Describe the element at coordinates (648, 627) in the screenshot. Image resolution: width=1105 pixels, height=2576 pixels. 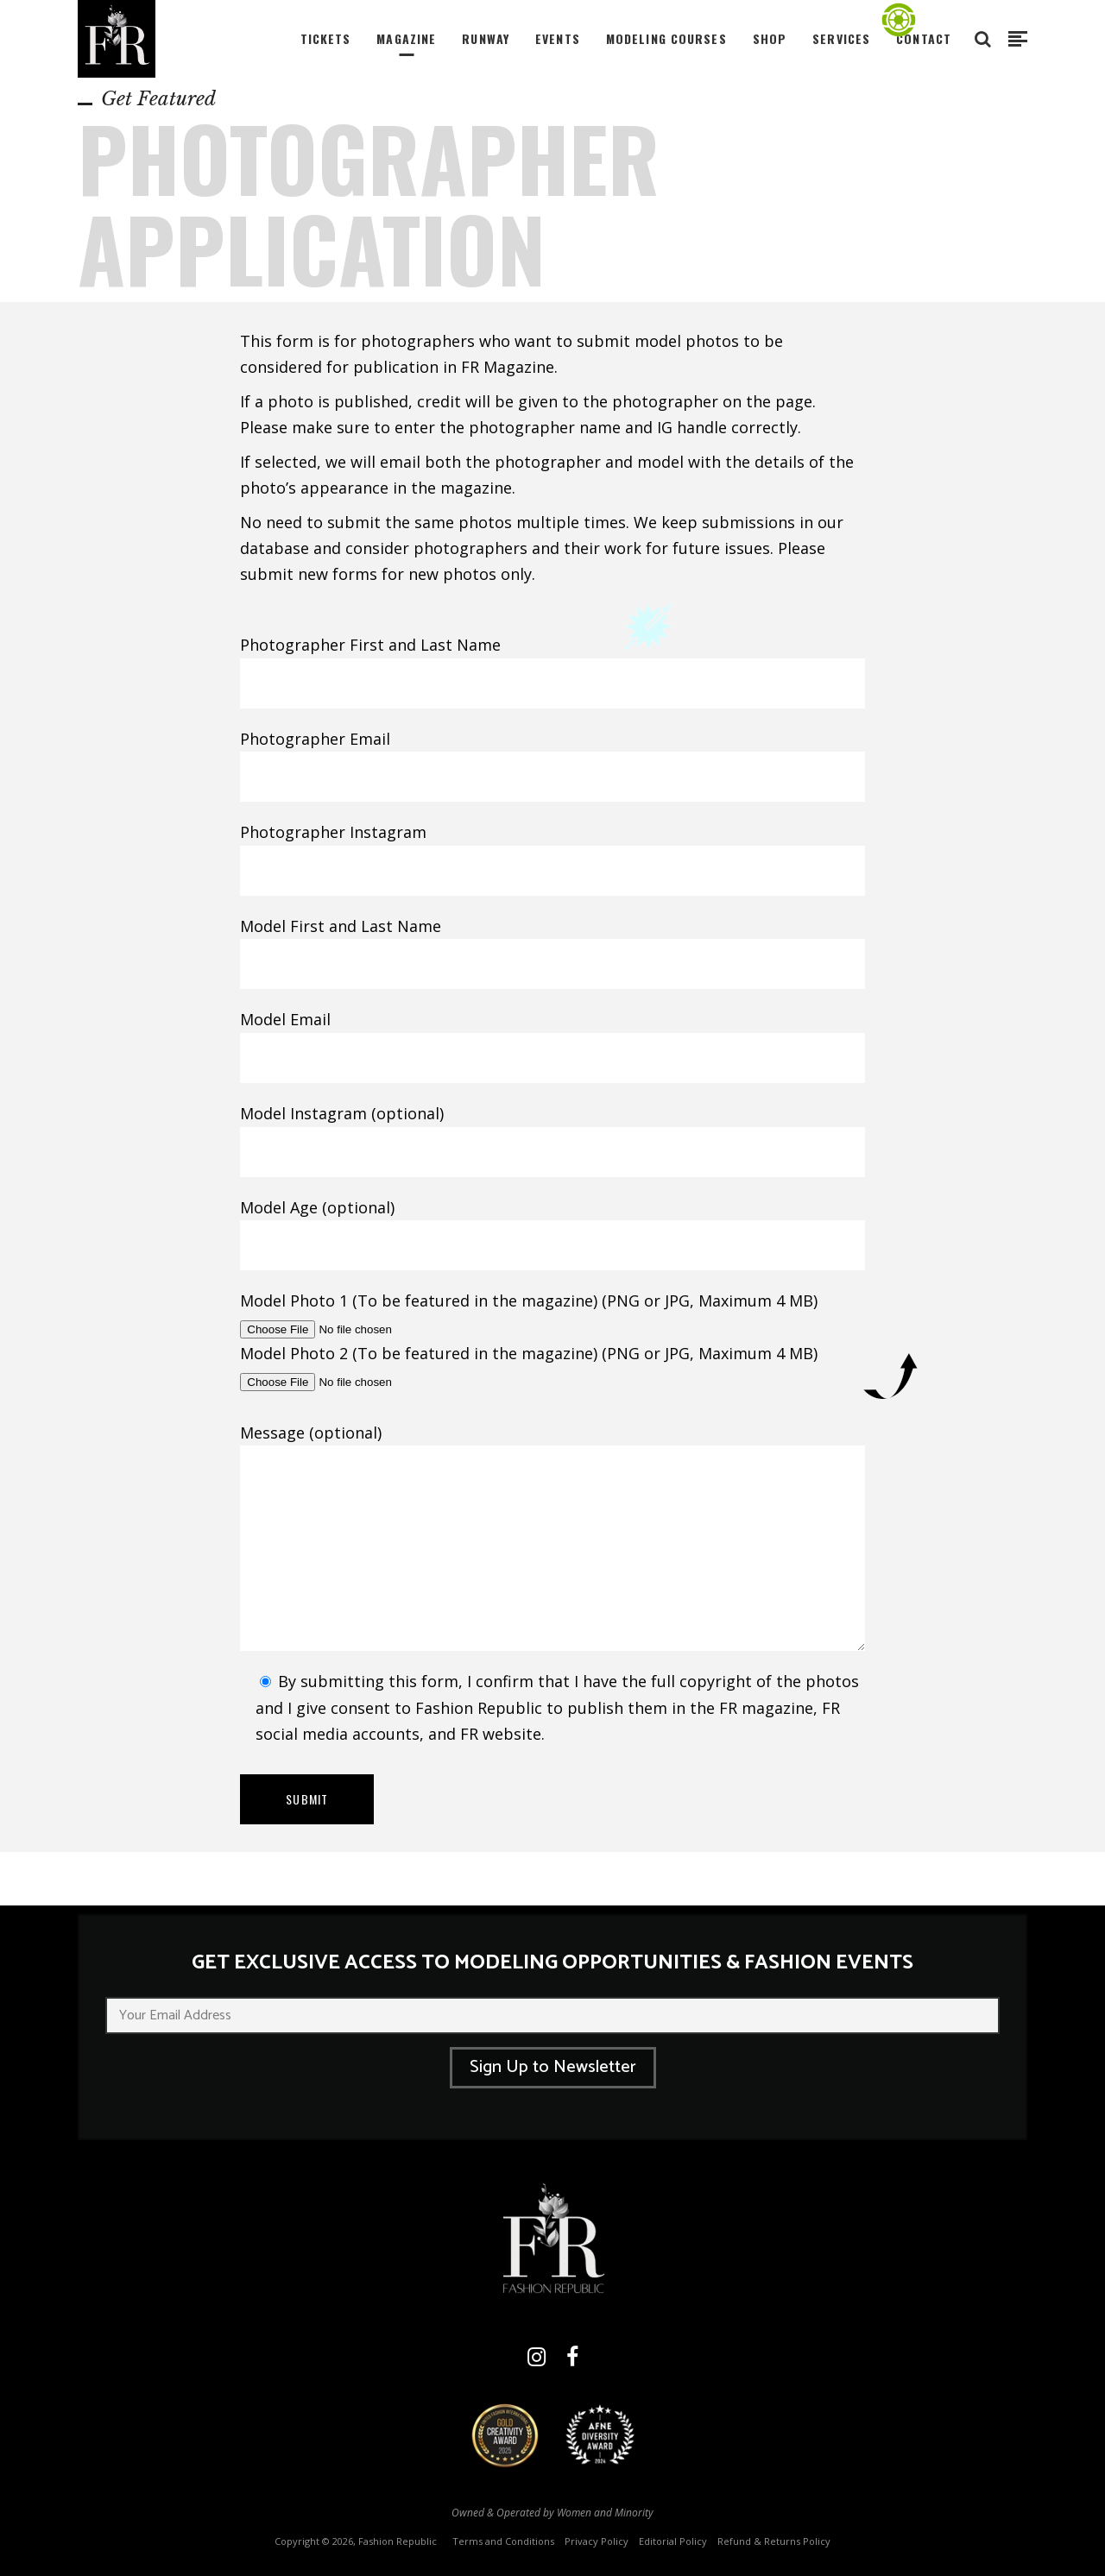
I see `sun-based weapon or solar attack ability` at that location.